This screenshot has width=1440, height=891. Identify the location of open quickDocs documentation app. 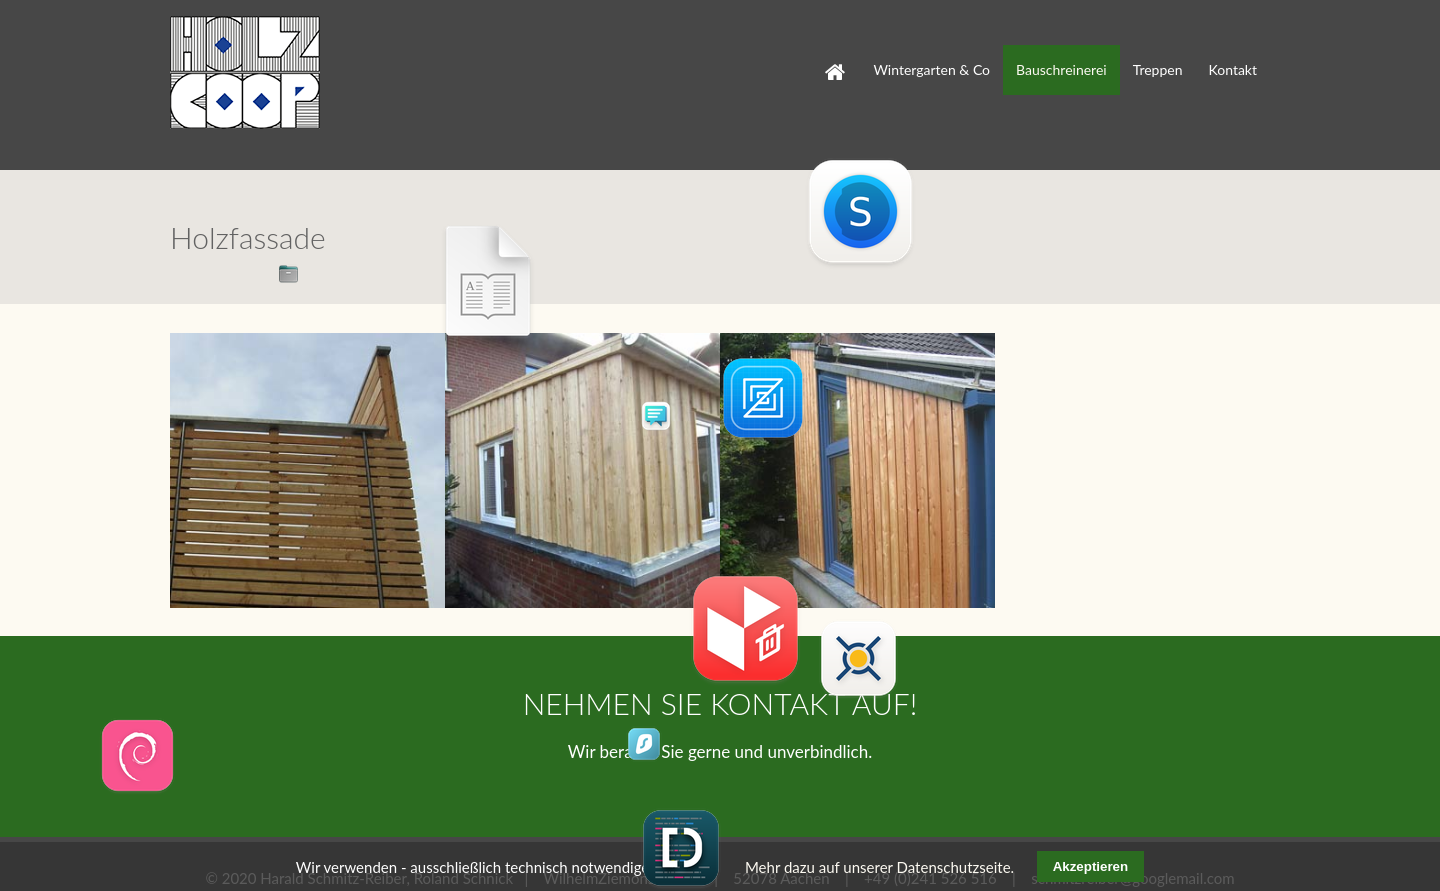
(681, 848).